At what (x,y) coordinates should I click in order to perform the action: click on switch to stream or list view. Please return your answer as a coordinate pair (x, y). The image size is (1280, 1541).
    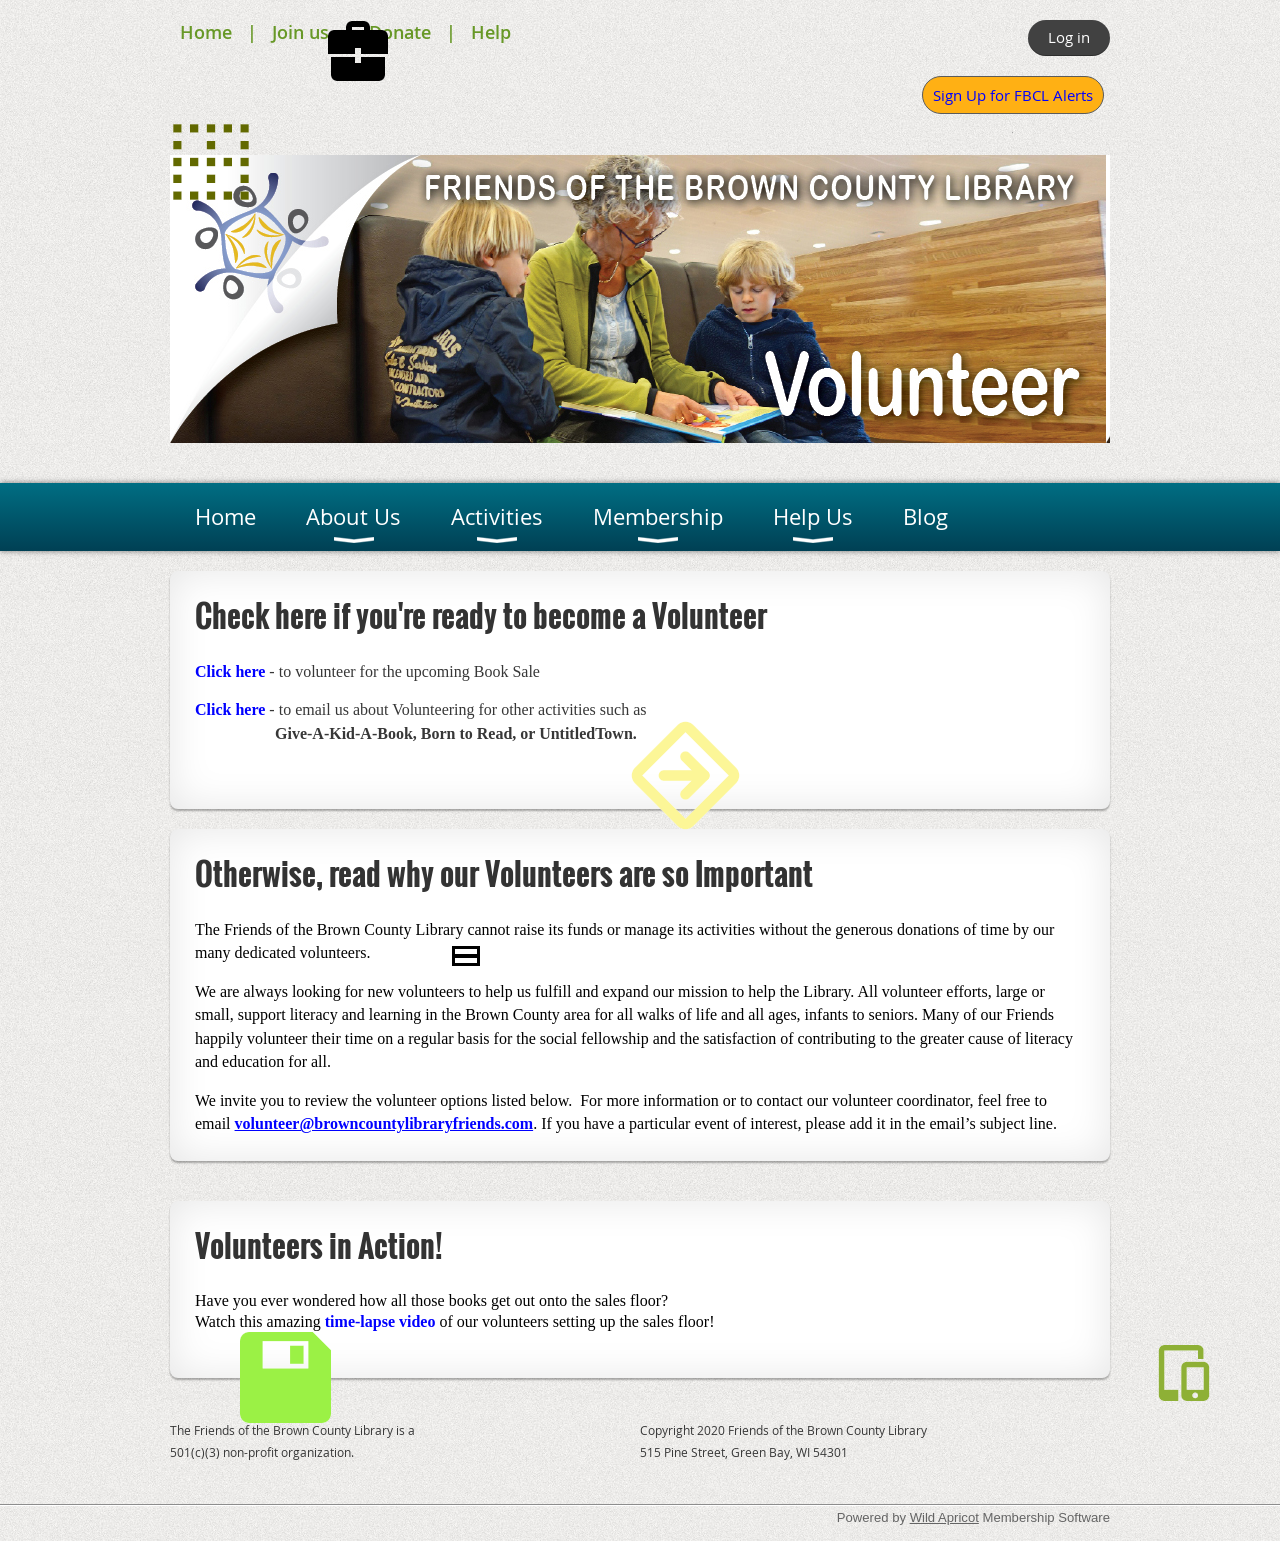
    Looking at the image, I should click on (465, 956).